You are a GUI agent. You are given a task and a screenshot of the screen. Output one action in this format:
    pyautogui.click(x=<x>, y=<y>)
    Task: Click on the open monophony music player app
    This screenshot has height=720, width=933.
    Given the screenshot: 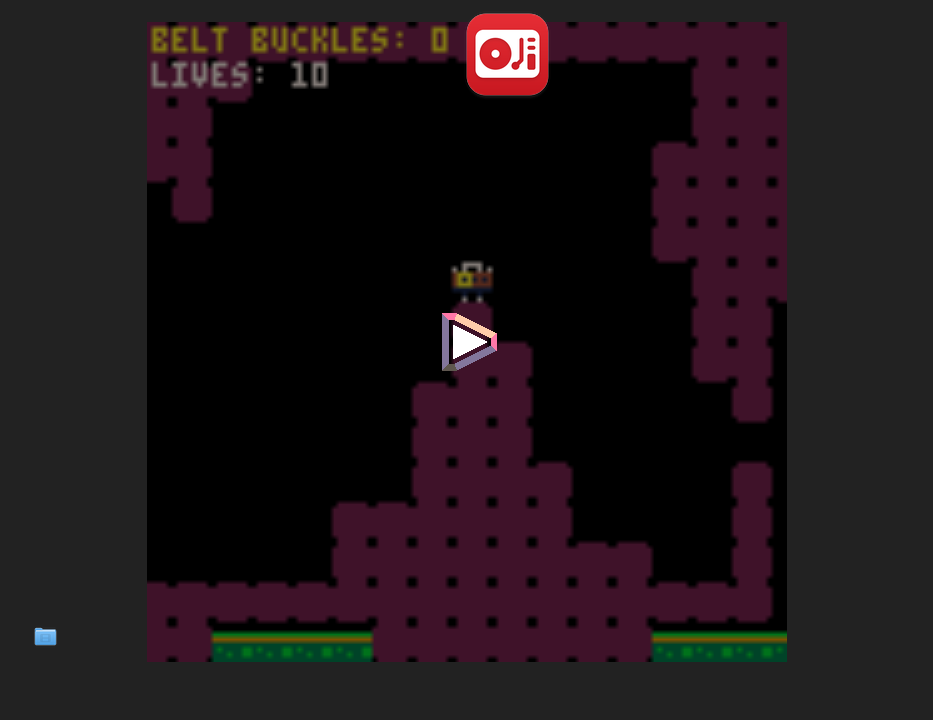 What is the action you would take?
    pyautogui.click(x=507, y=54)
    